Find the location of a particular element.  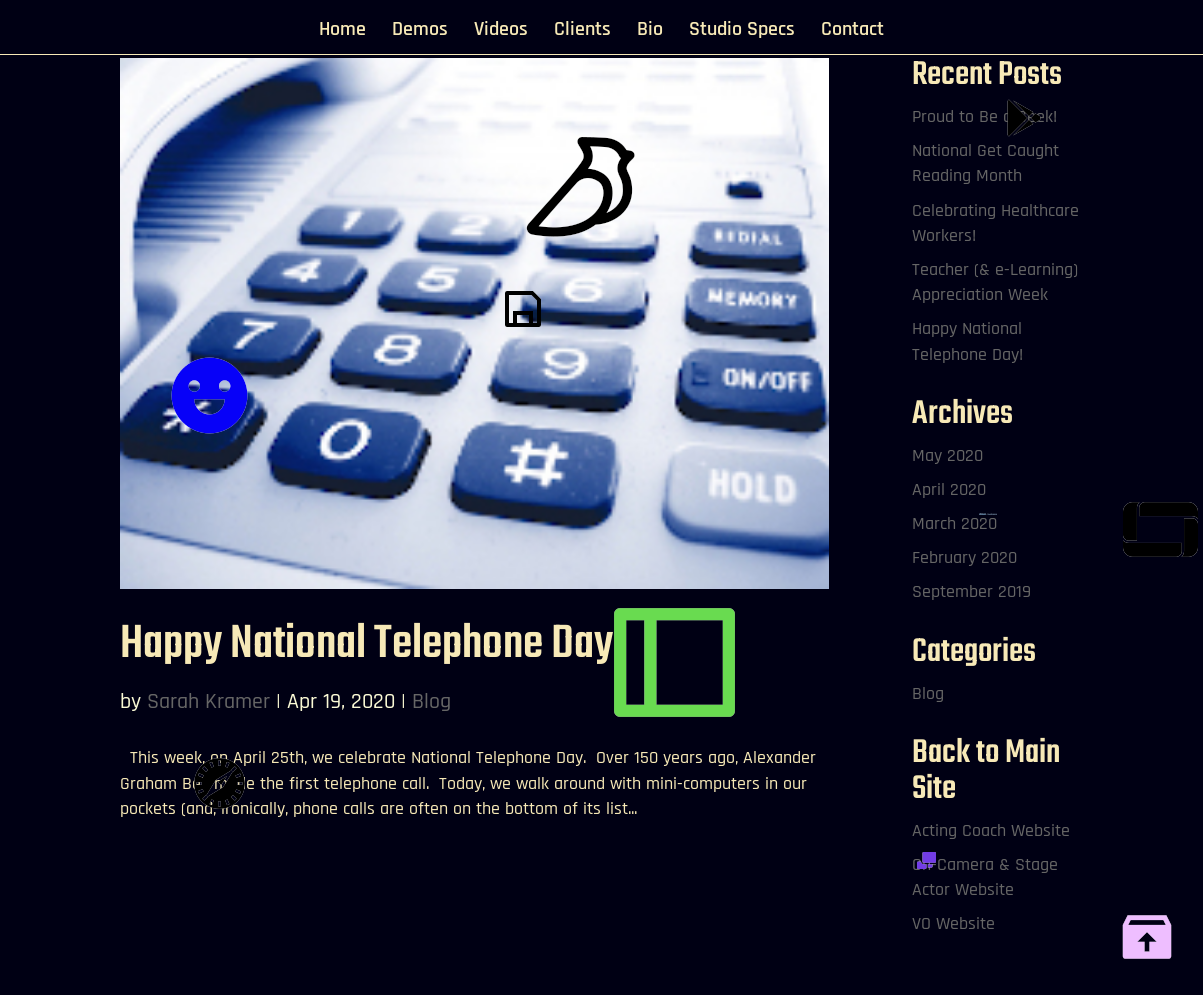

open the google play store is located at coordinates (1024, 118).